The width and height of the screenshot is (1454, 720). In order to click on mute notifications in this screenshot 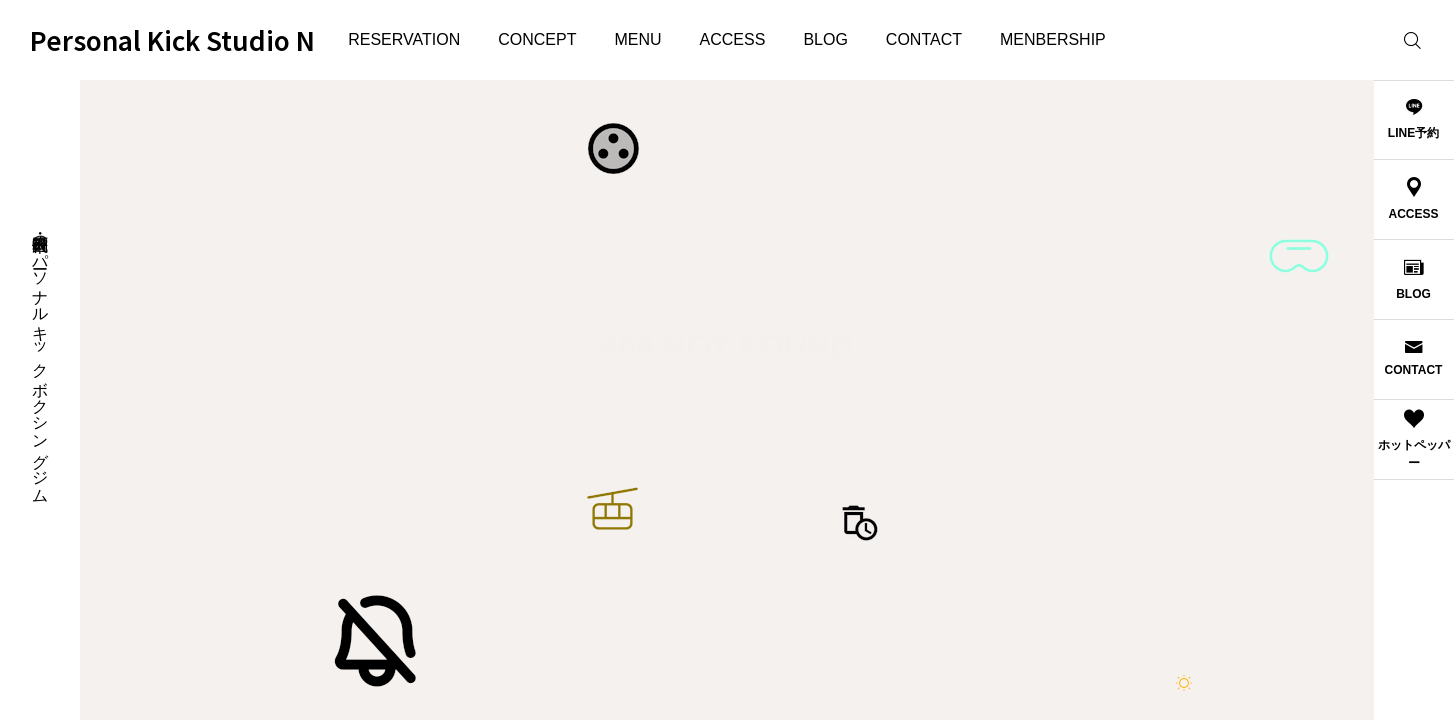, I will do `click(377, 641)`.